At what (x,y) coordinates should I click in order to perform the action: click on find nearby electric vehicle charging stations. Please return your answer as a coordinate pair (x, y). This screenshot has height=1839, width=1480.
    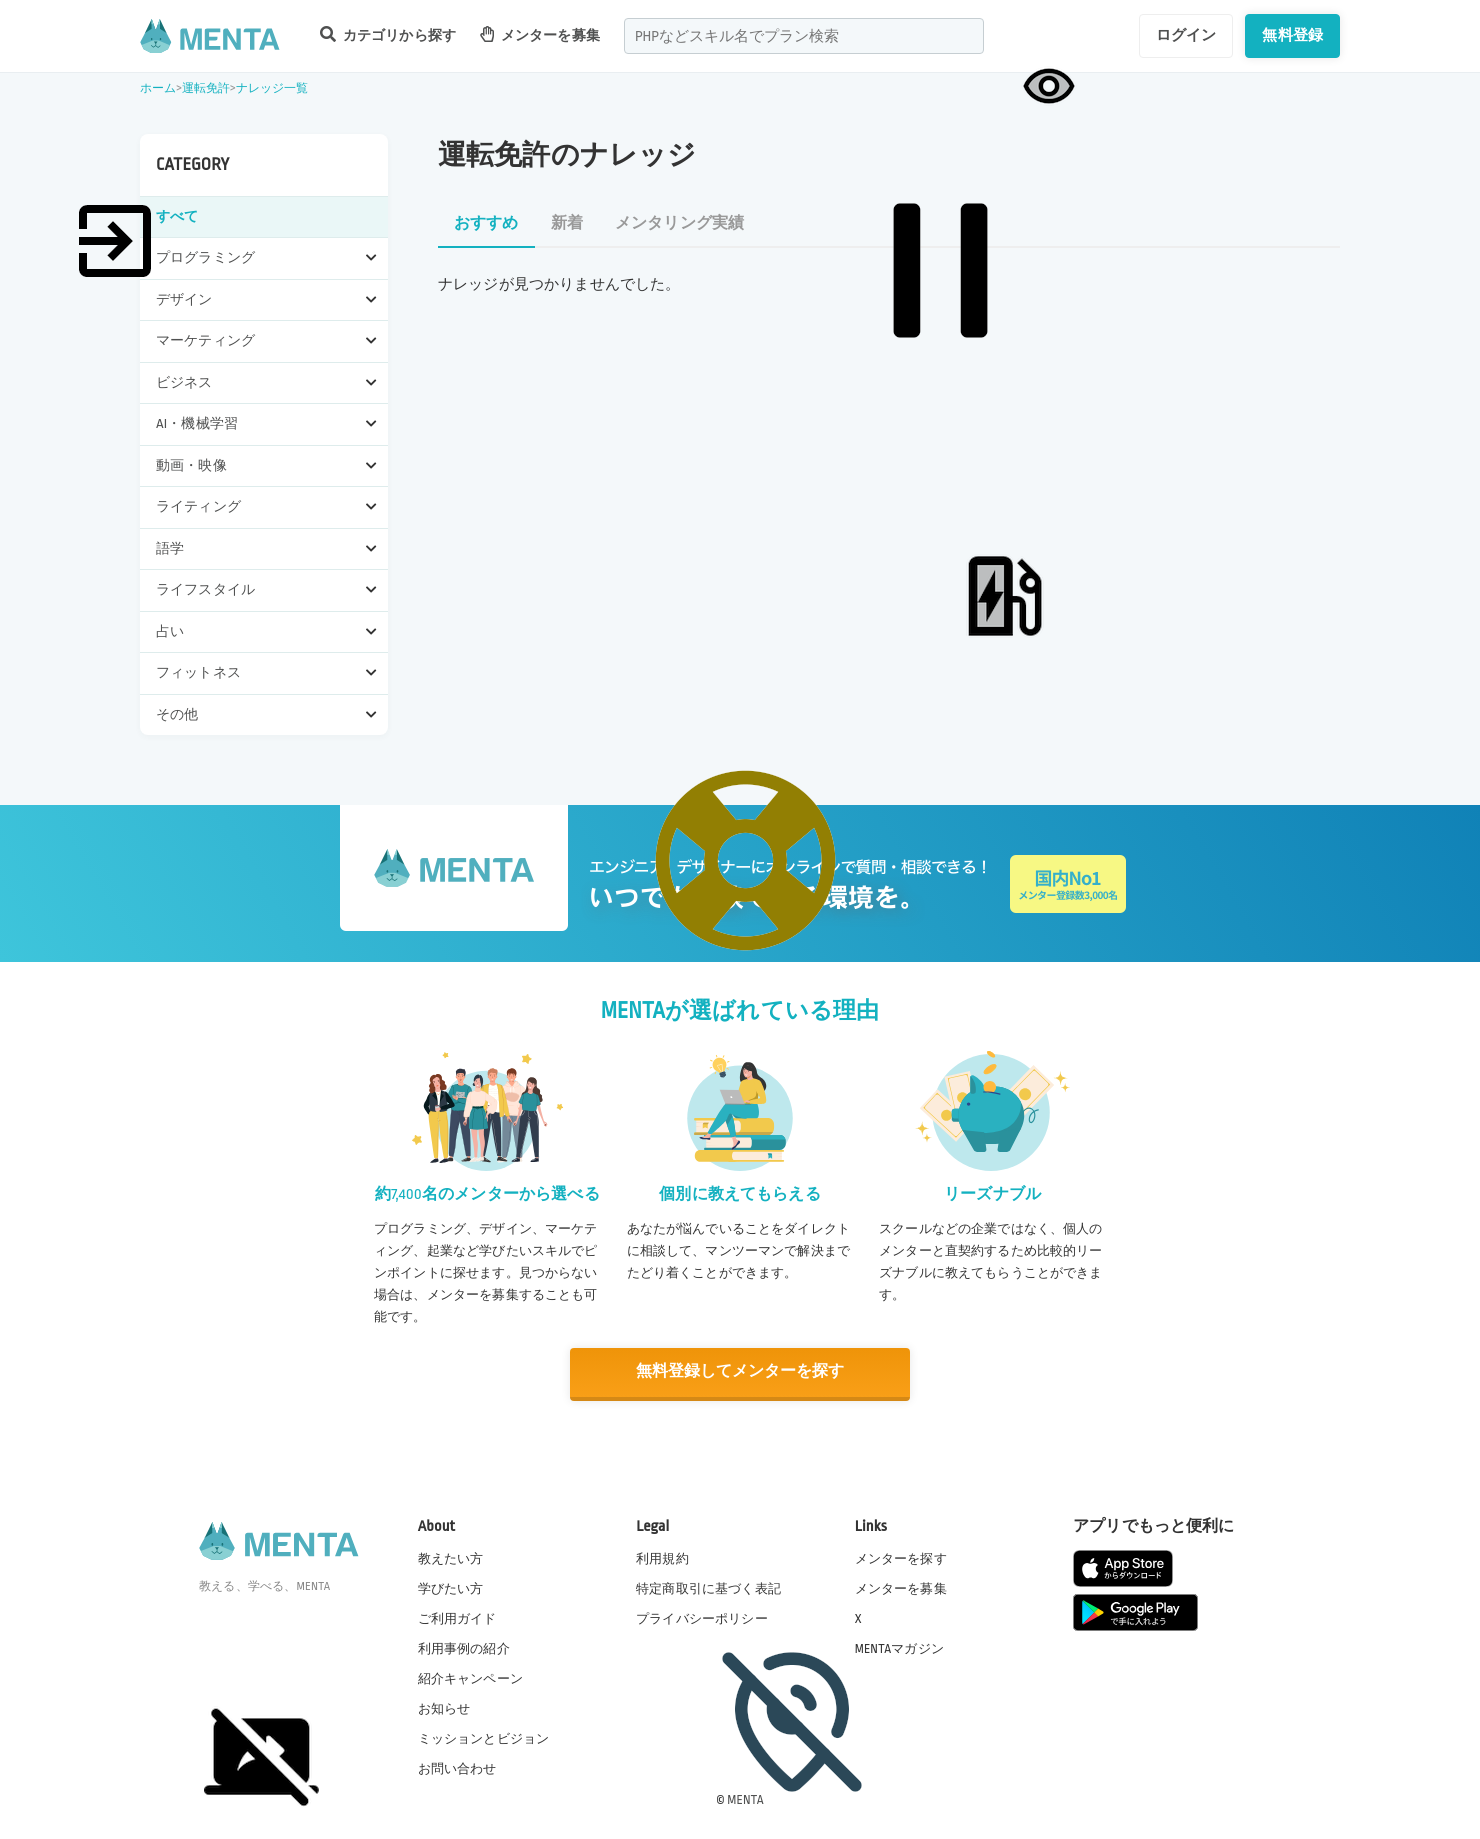
    Looking at the image, I should click on (1004, 596).